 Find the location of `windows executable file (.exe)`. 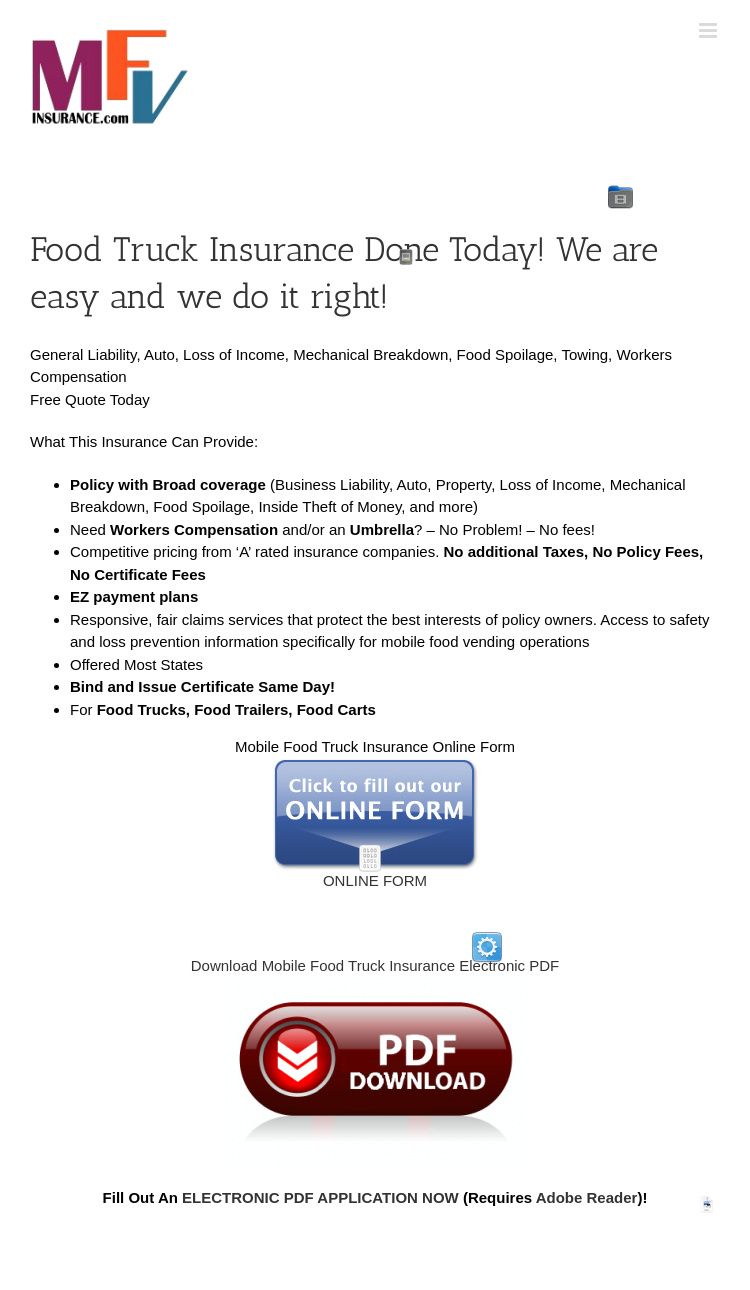

windows executable file (.exe) is located at coordinates (487, 947).